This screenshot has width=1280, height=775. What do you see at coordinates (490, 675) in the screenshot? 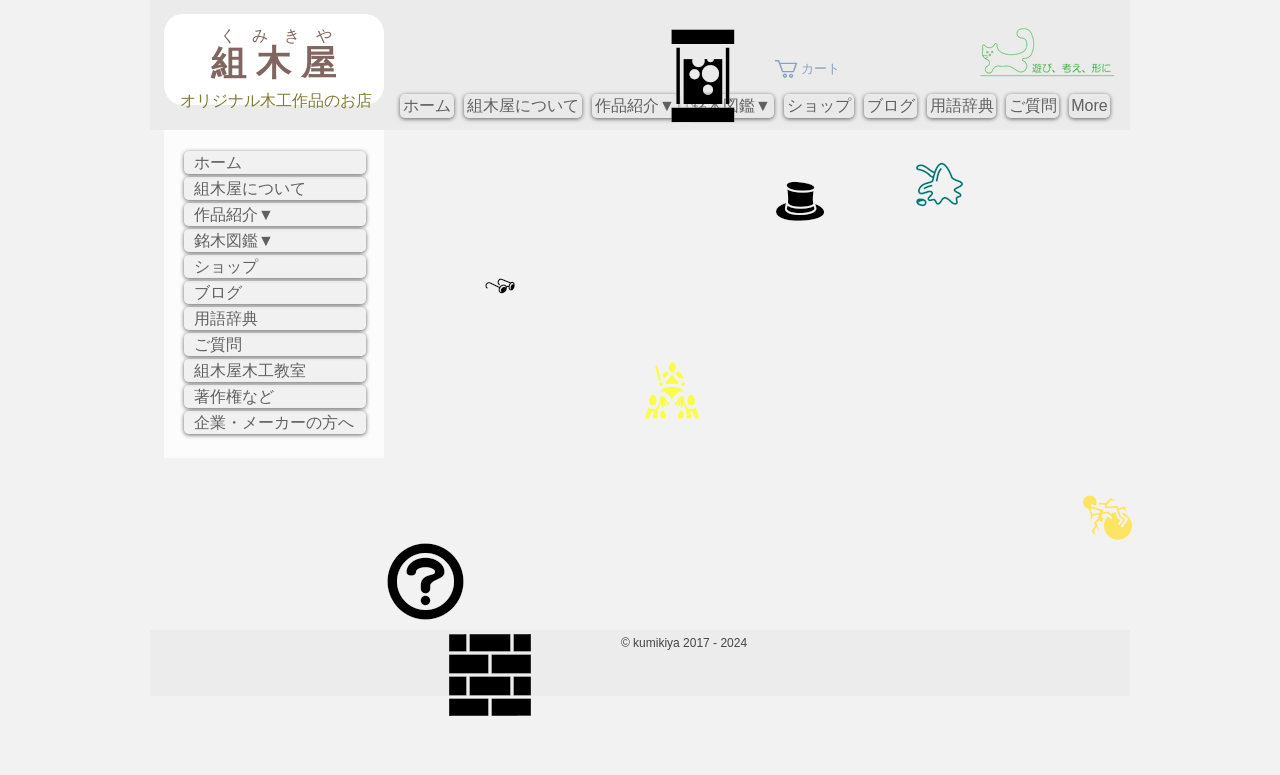
I see `indicates a wall or barrier element in a game` at bounding box center [490, 675].